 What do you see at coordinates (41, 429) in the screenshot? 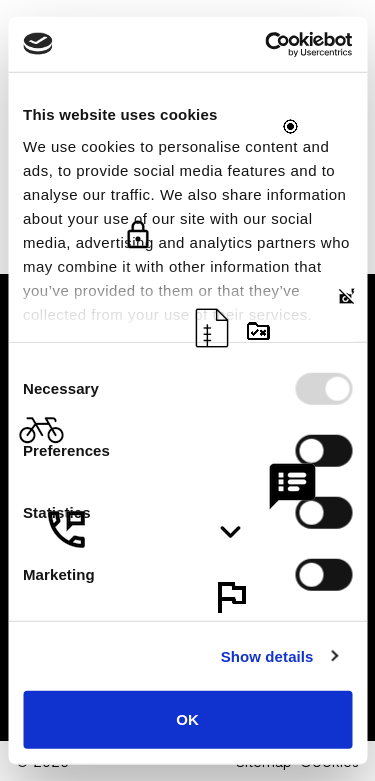
I see `access bike rental or cycling options` at bounding box center [41, 429].